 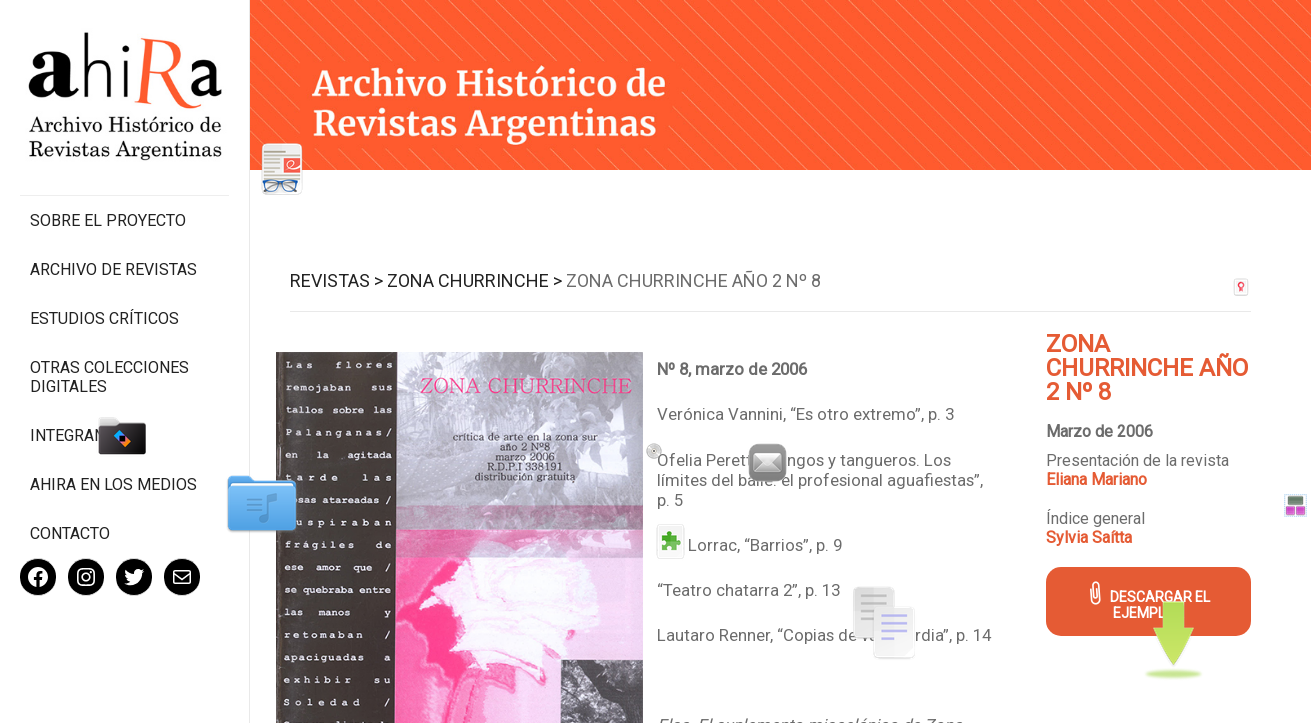 What do you see at coordinates (1173, 635) in the screenshot?
I see `save file to disk` at bounding box center [1173, 635].